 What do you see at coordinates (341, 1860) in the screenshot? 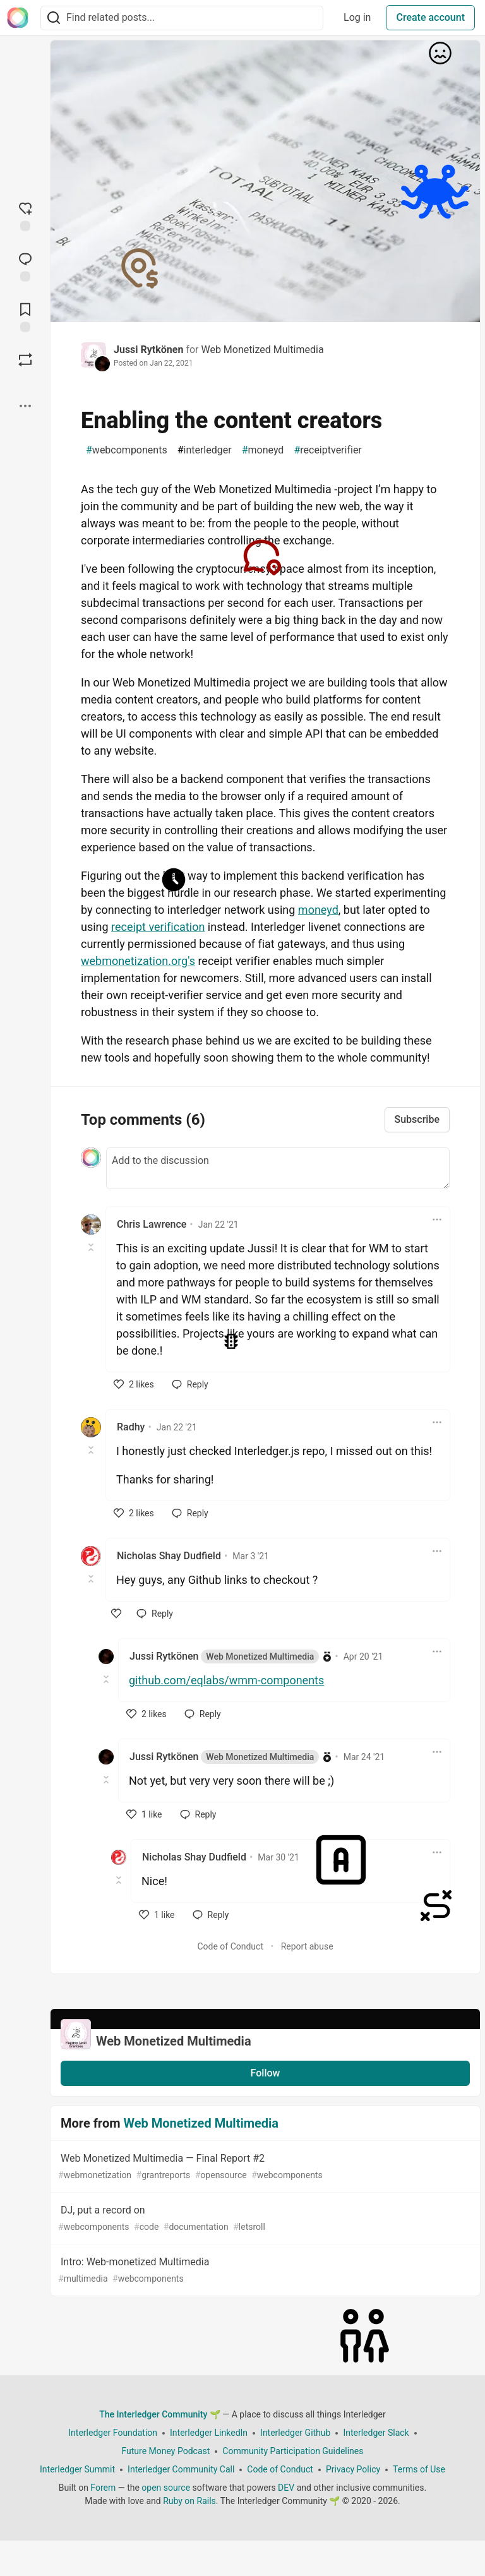
I see `select text formatting option A` at bounding box center [341, 1860].